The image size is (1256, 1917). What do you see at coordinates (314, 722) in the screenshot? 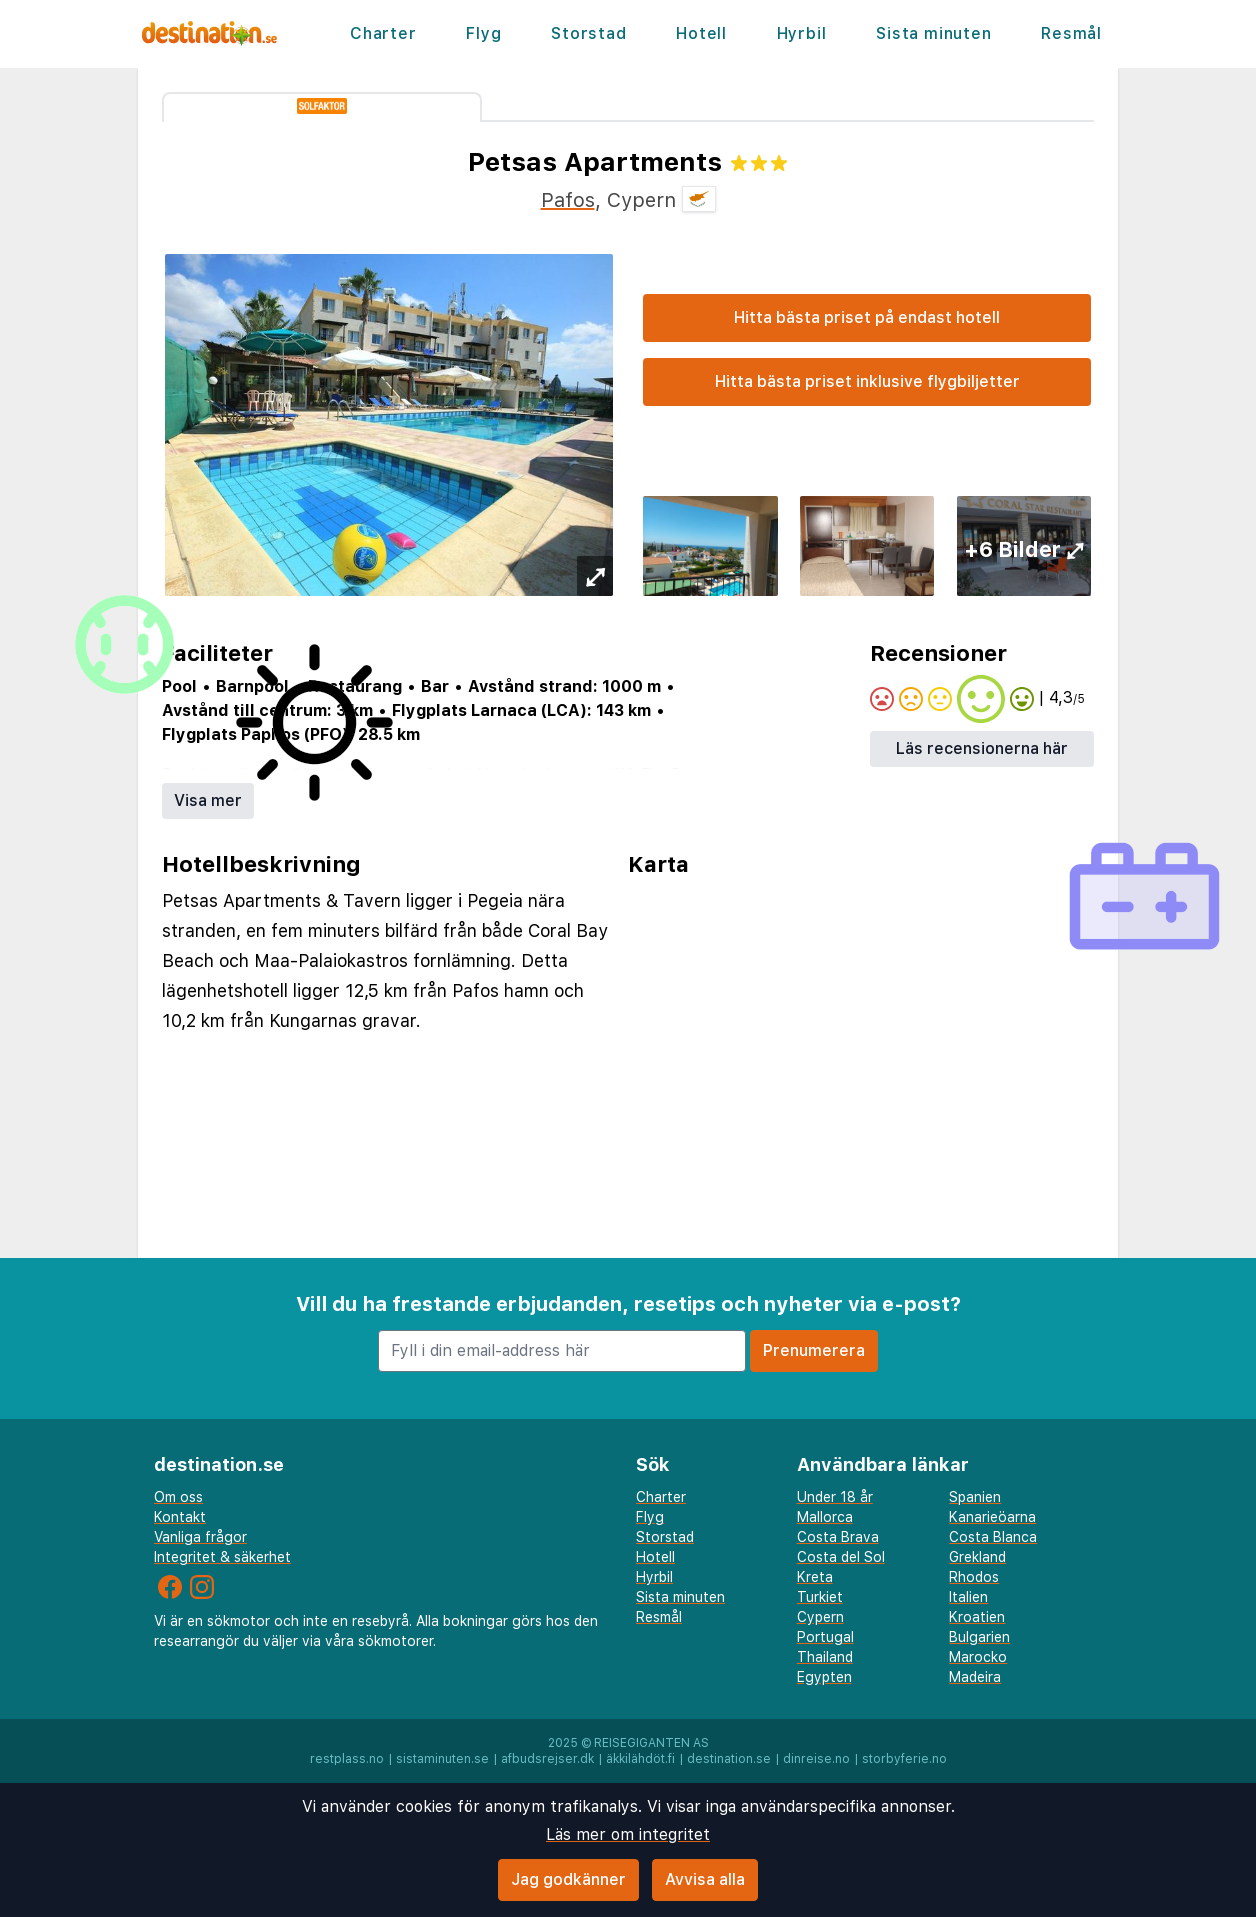
I see `switch to light mode` at bounding box center [314, 722].